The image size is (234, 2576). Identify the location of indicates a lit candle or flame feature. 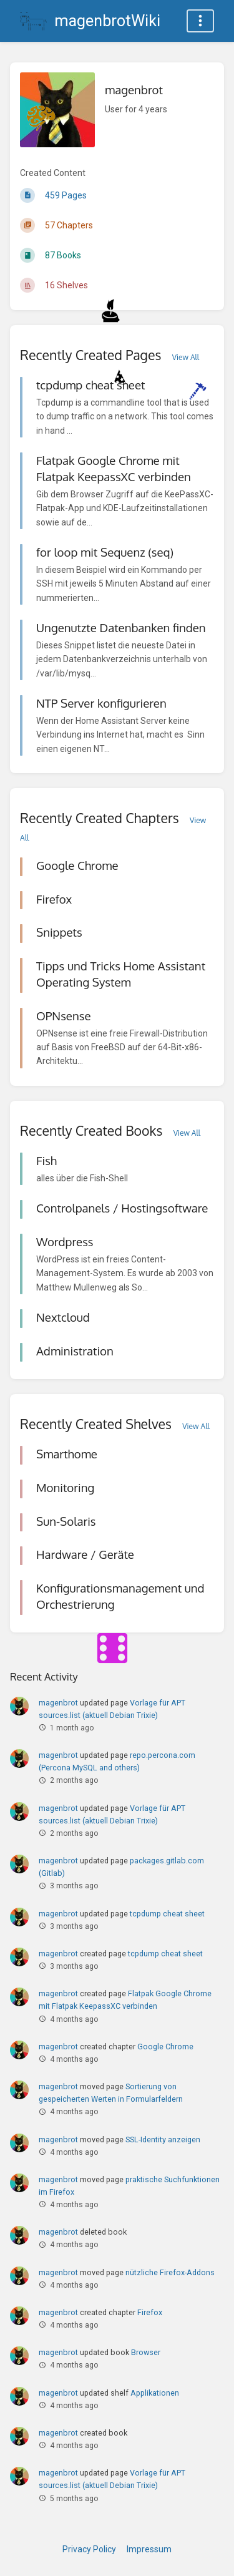
(110, 311).